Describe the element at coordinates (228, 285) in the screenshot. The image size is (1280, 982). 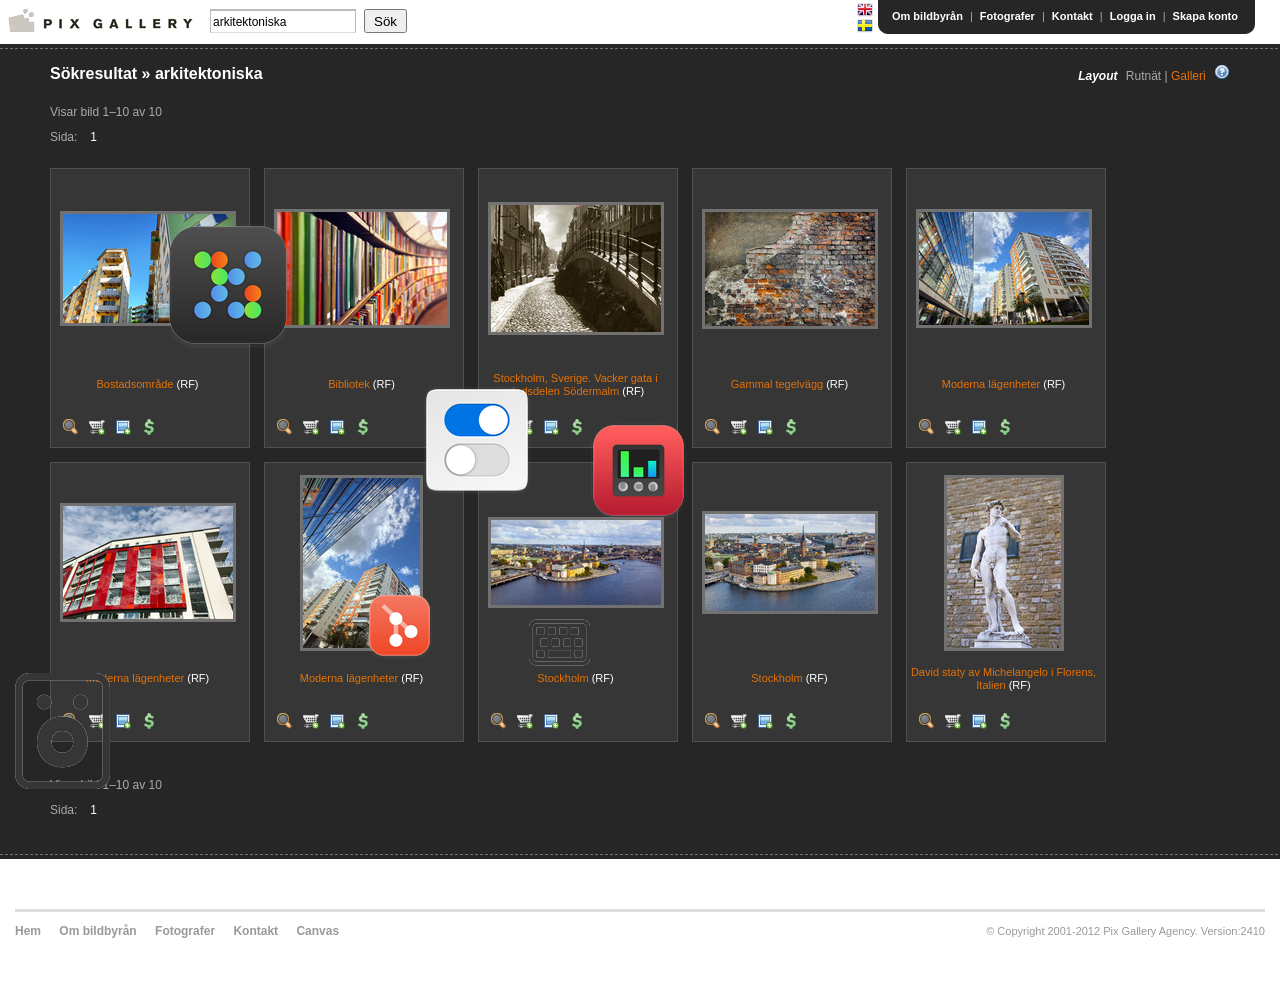
I see `launch gnome five or more puzzle game` at that location.